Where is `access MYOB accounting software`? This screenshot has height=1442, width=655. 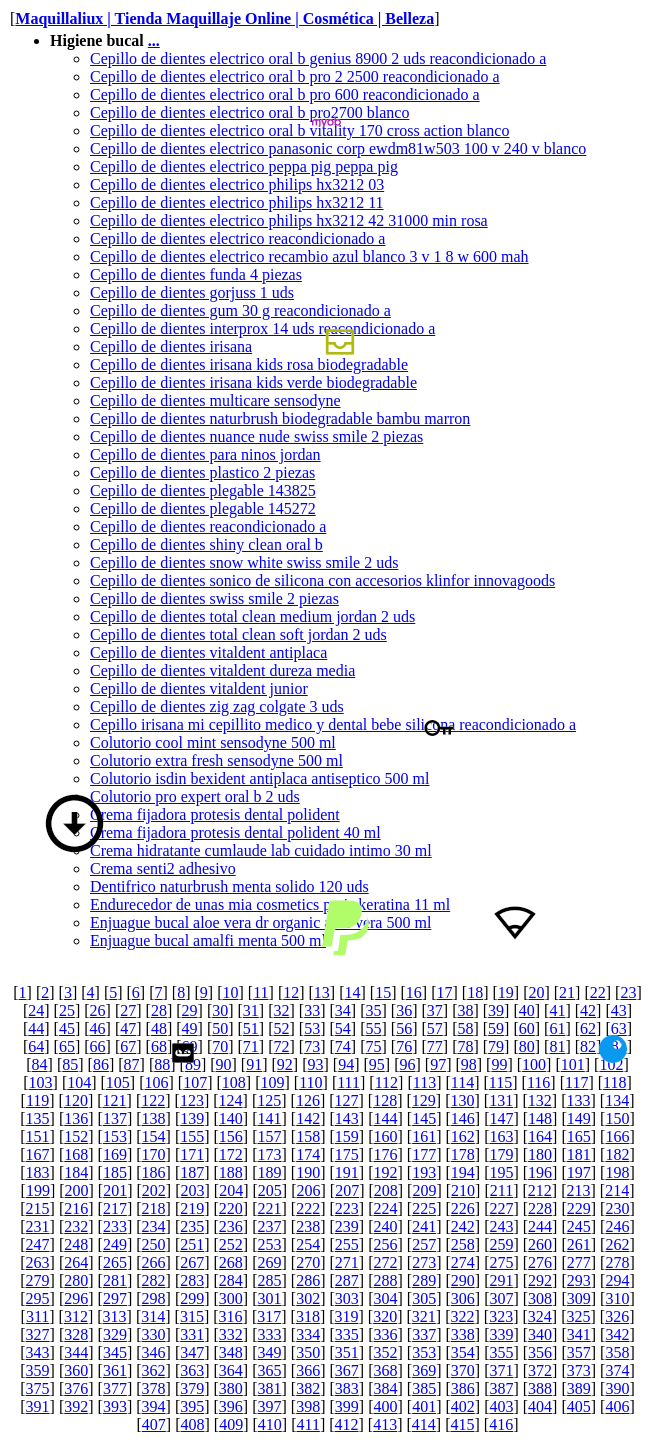
access MYOB accounting software is located at coordinates (326, 122).